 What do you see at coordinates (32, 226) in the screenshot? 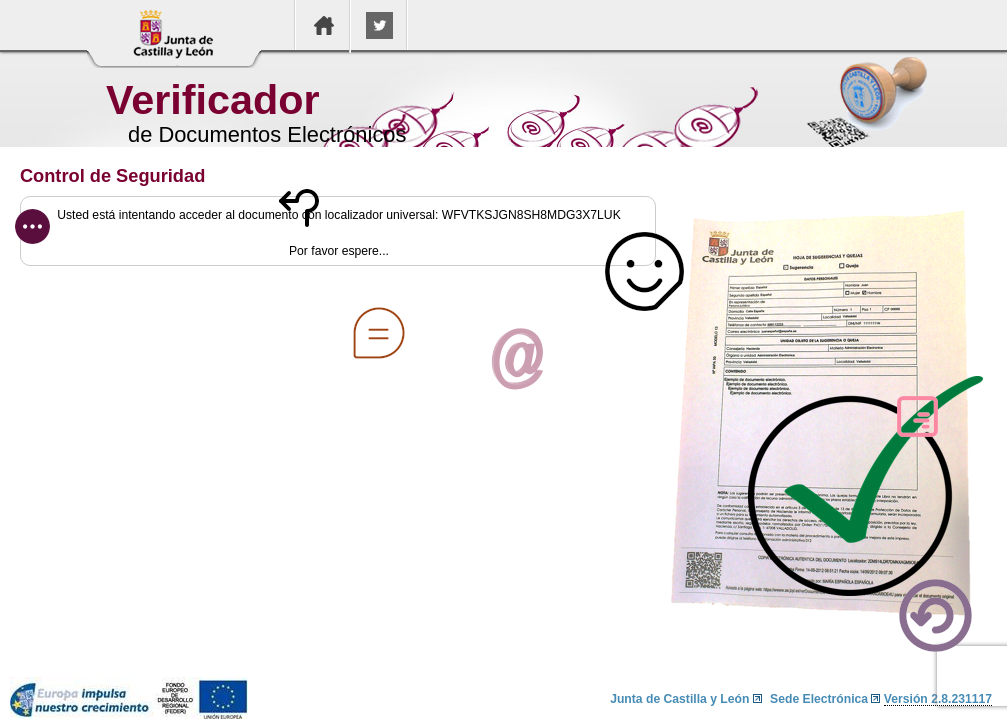
I see `access more options or actions` at bounding box center [32, 226].